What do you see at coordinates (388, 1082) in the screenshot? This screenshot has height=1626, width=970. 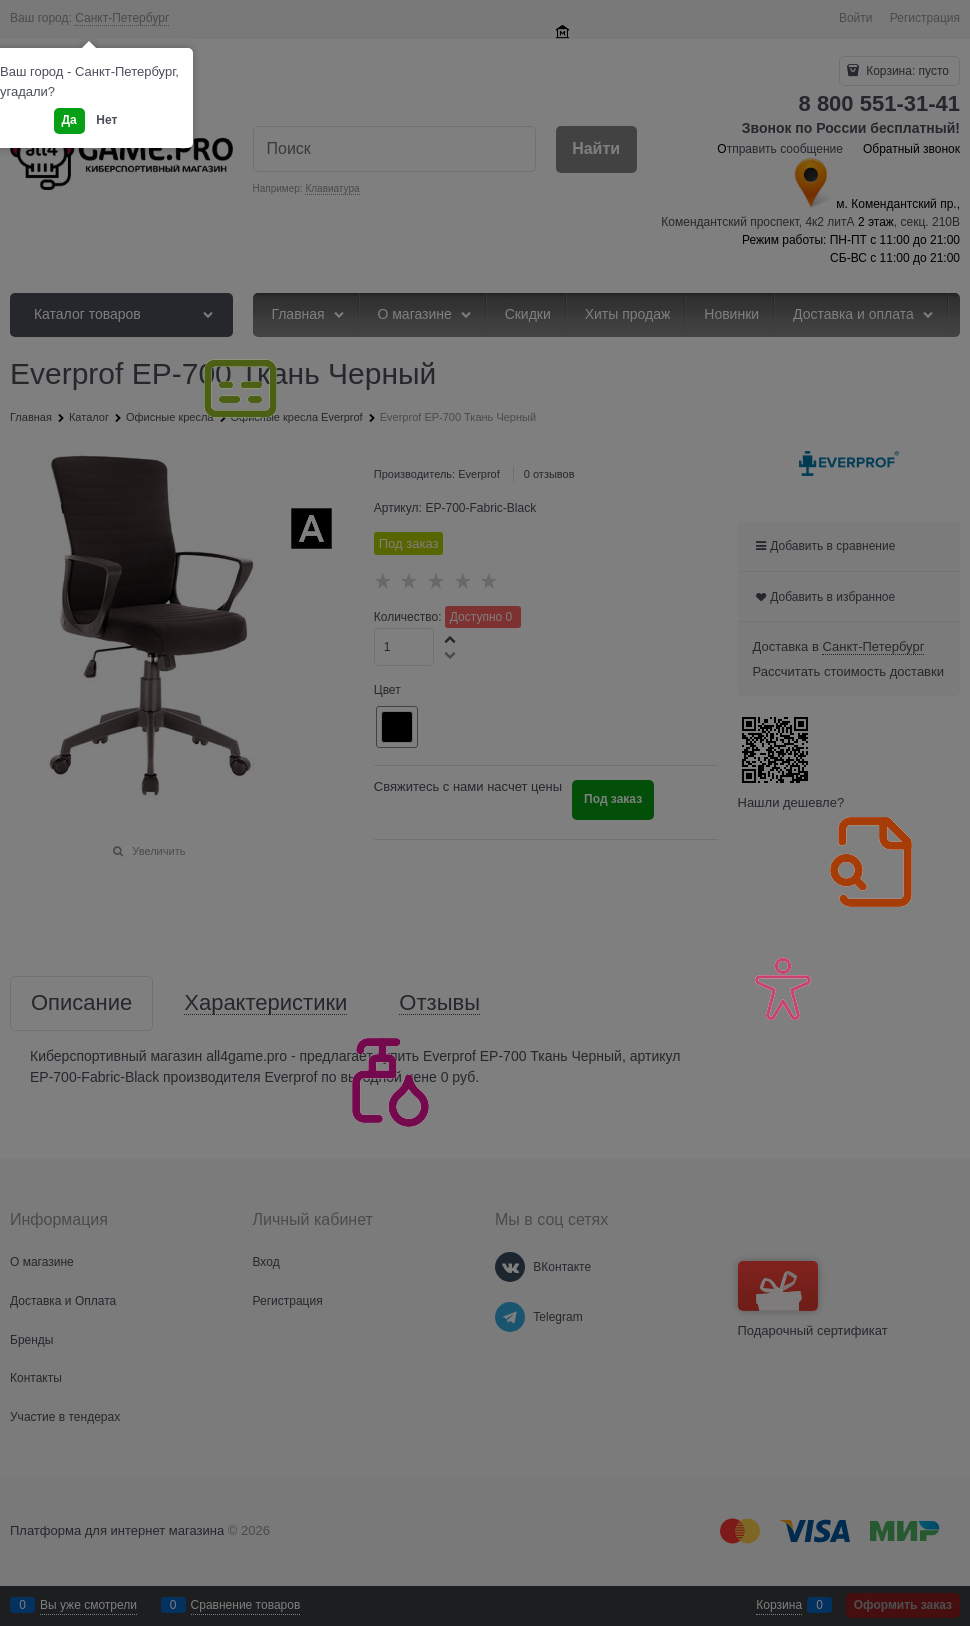 I see `access hand sanitizer or soap dispenser location` at bounding box center [388, 1082].